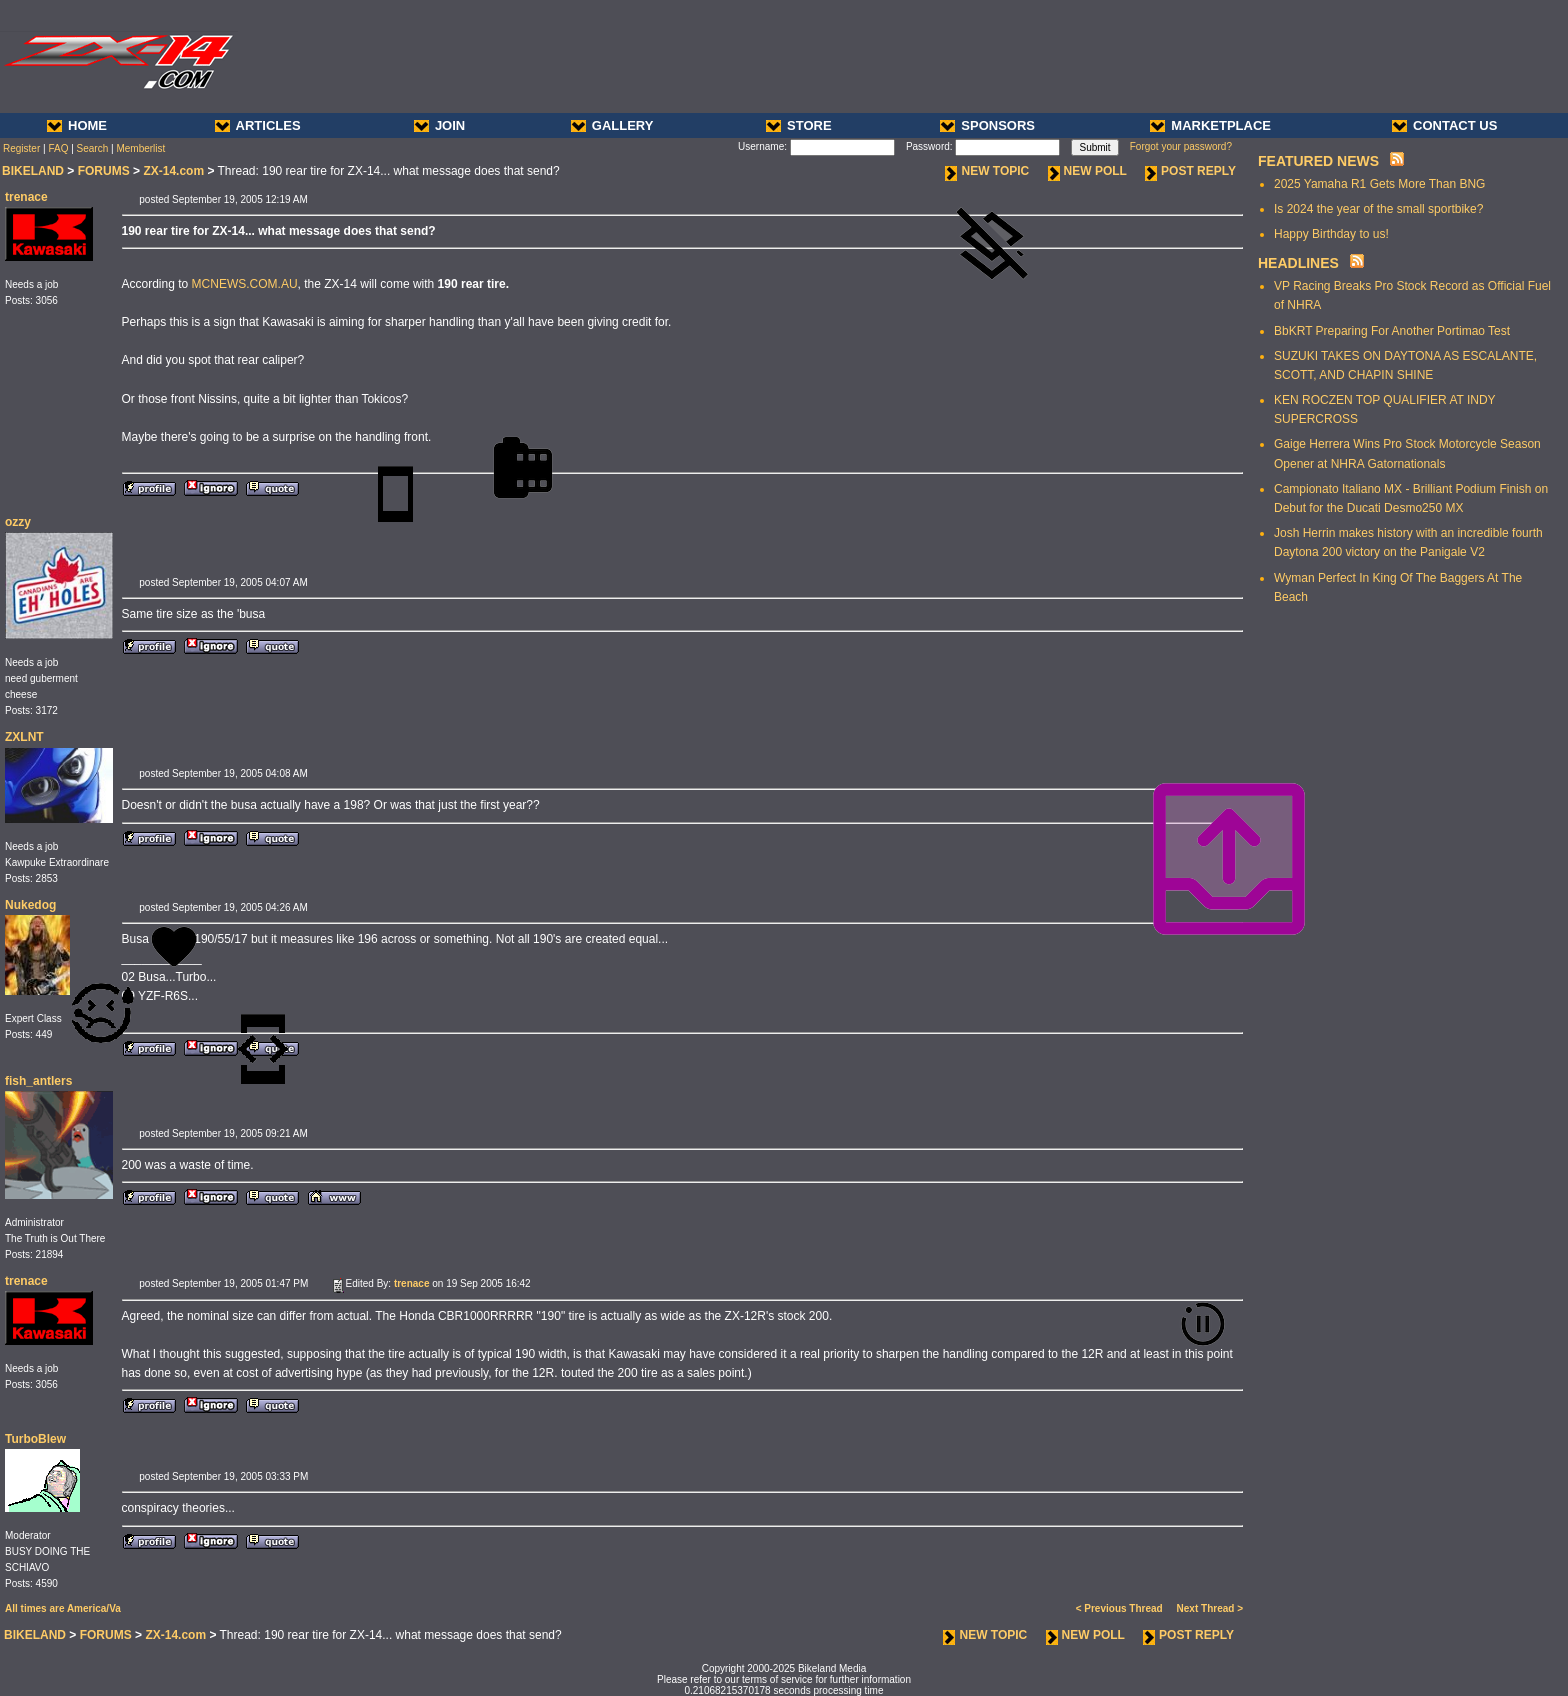  What do you see at coordinates (1229, 859) in the screenshot?
I see `upload a file from your device` at bounding box center [1229, 859].